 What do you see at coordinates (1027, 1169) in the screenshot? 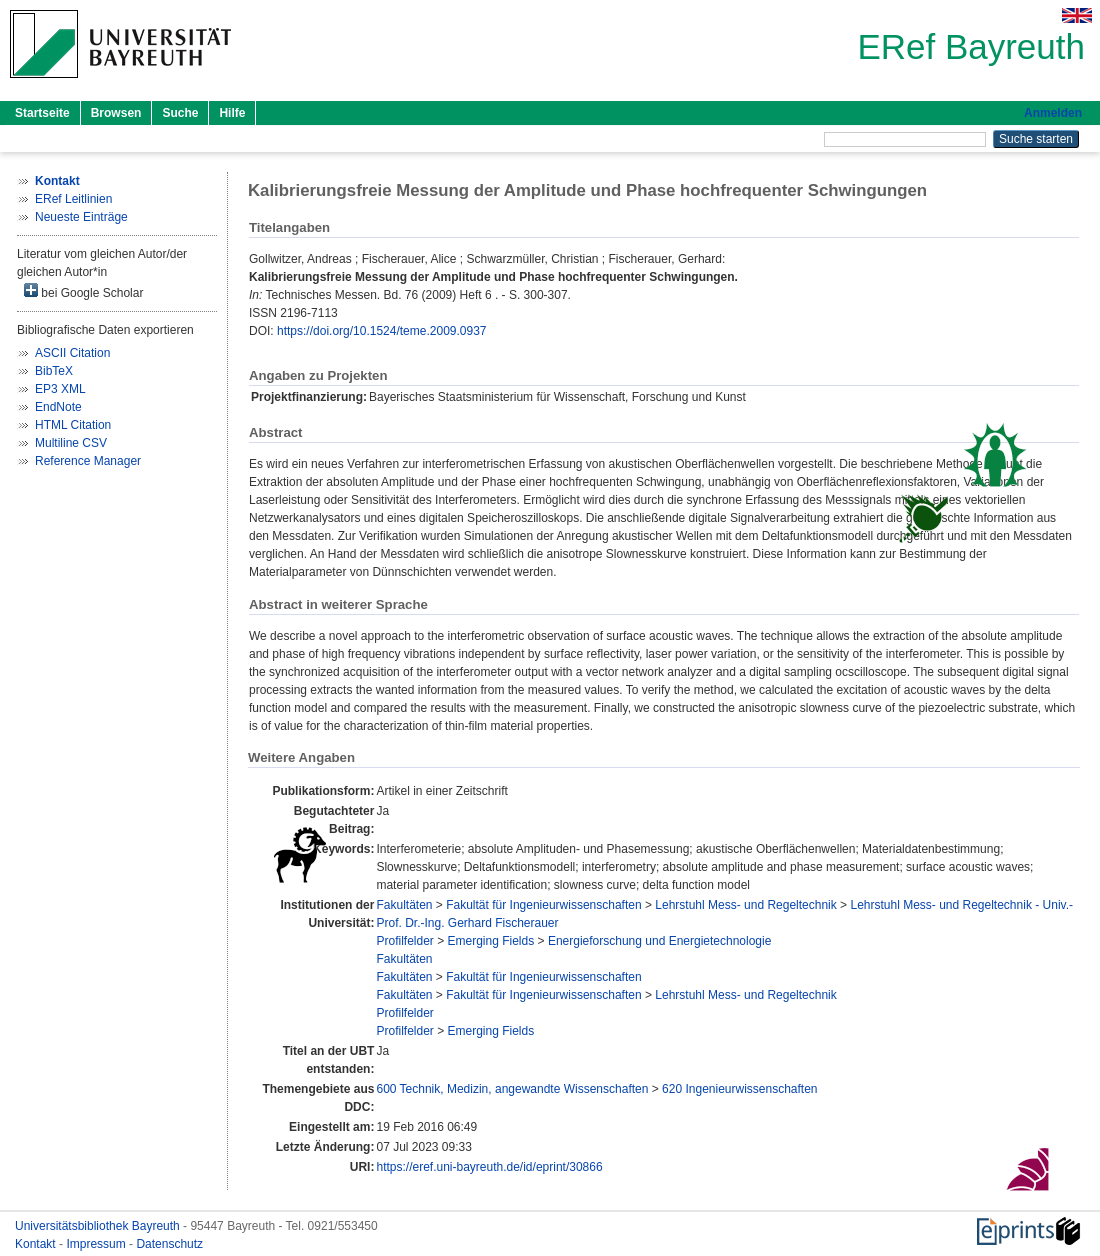
I see `select armor or scale pattern for character customization` at bounding box center [1027, 1169].